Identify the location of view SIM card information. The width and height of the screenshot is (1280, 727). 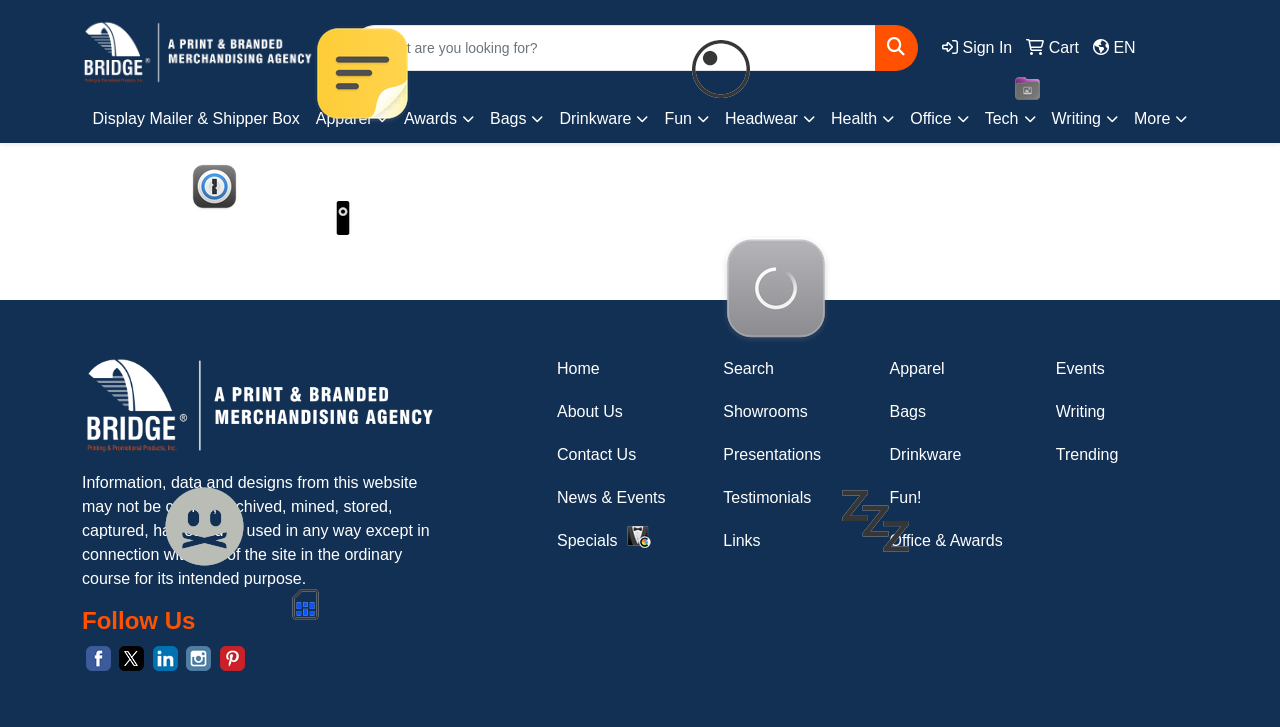
(305, 604).